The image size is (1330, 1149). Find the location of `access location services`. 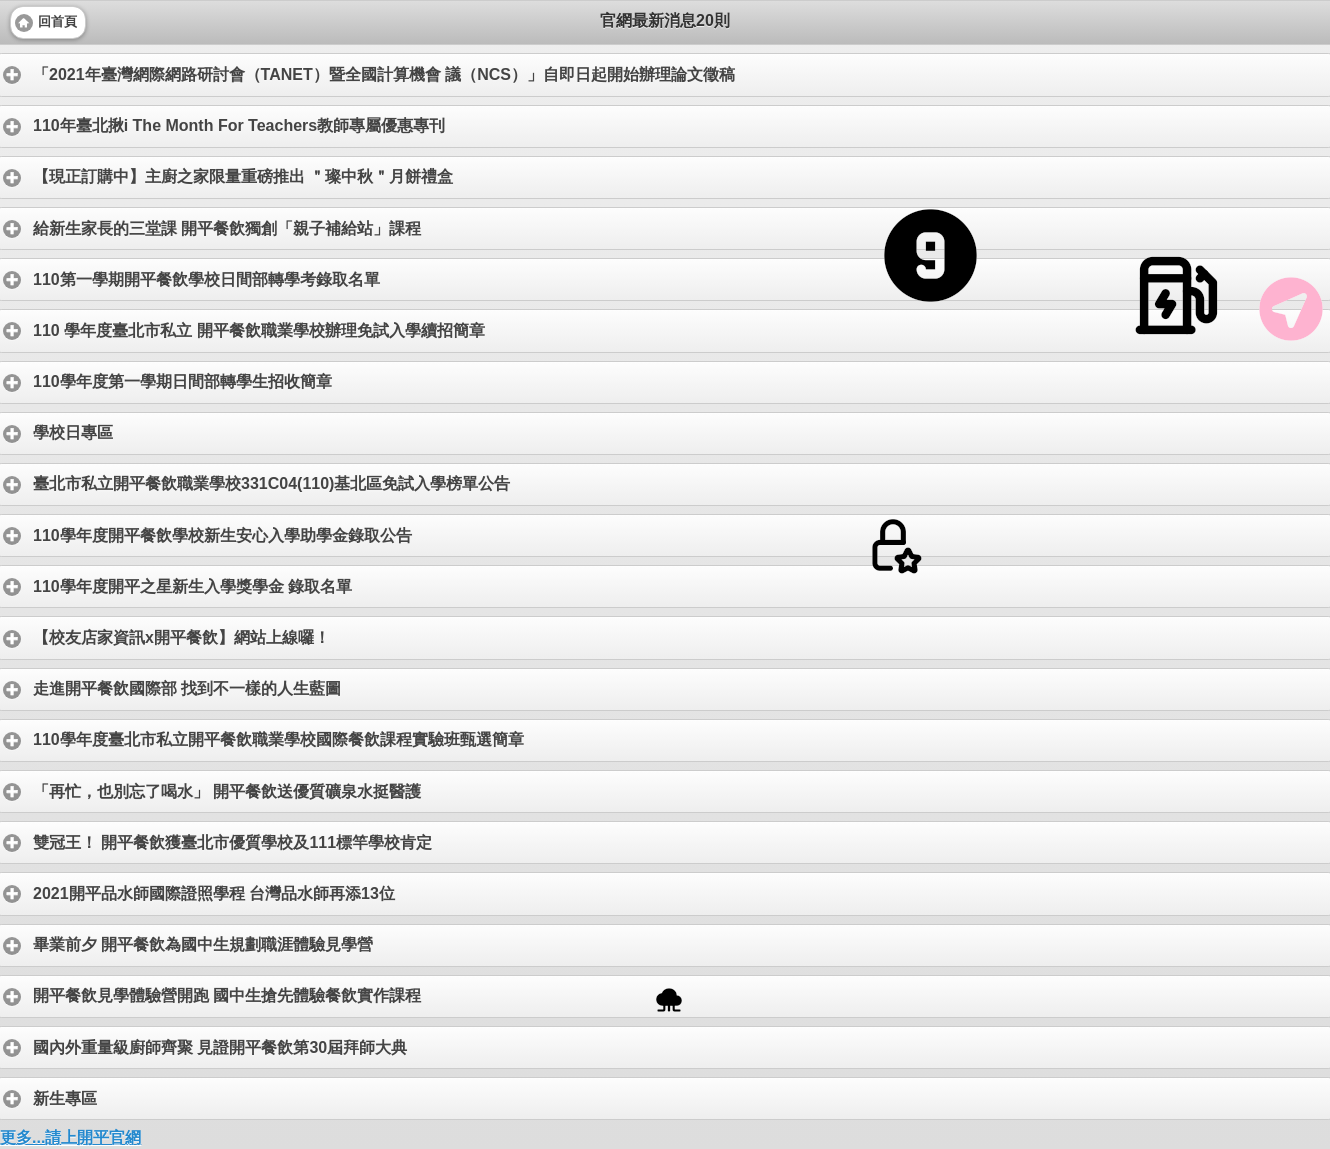

access location services is located at coordinates (1291, 309).